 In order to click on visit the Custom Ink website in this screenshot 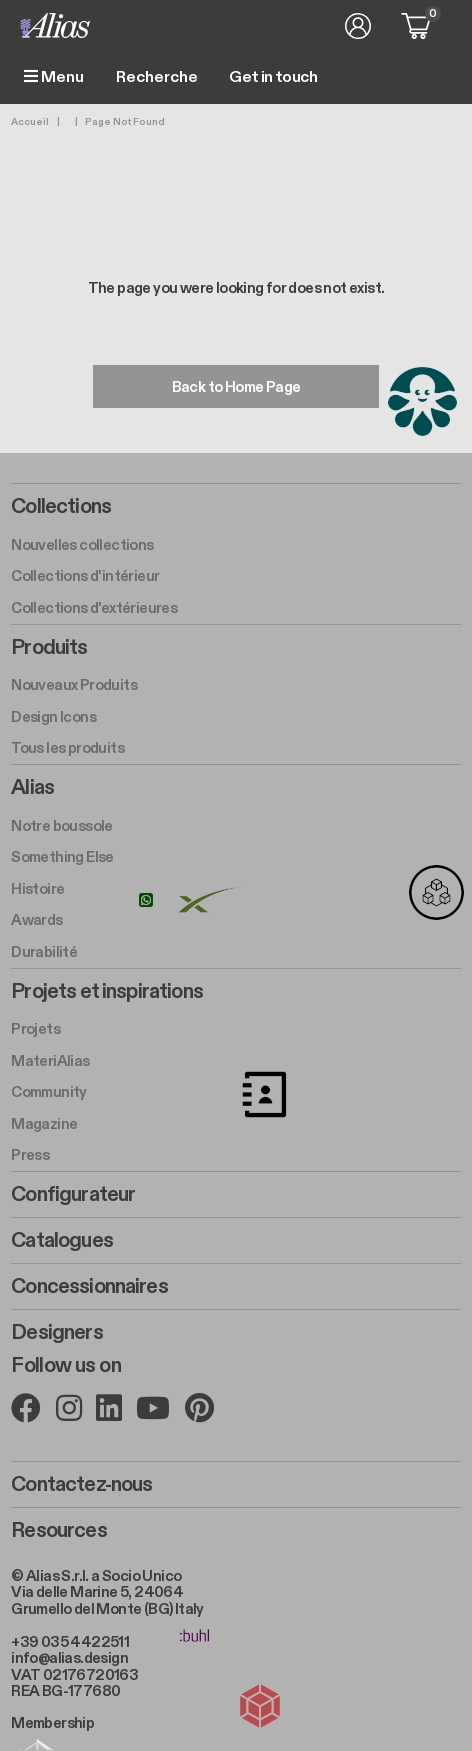, I will do `click(422, 401)`.